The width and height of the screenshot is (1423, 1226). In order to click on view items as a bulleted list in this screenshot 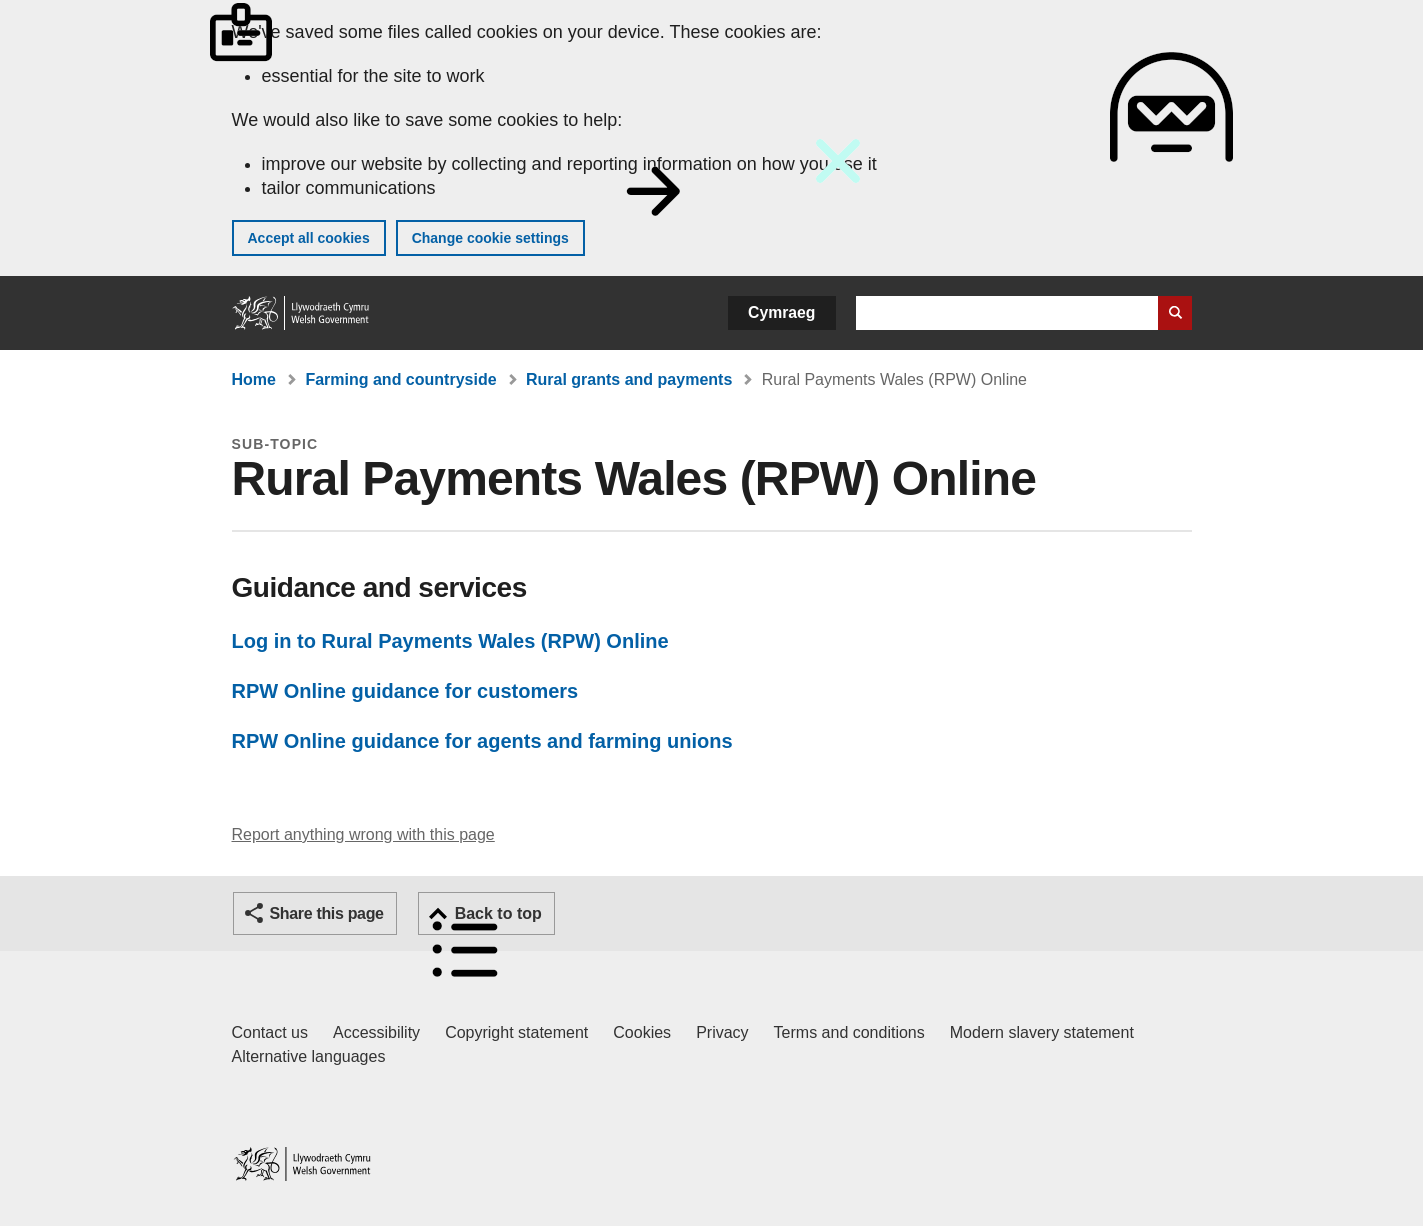, I will do `click(465, 949)`.